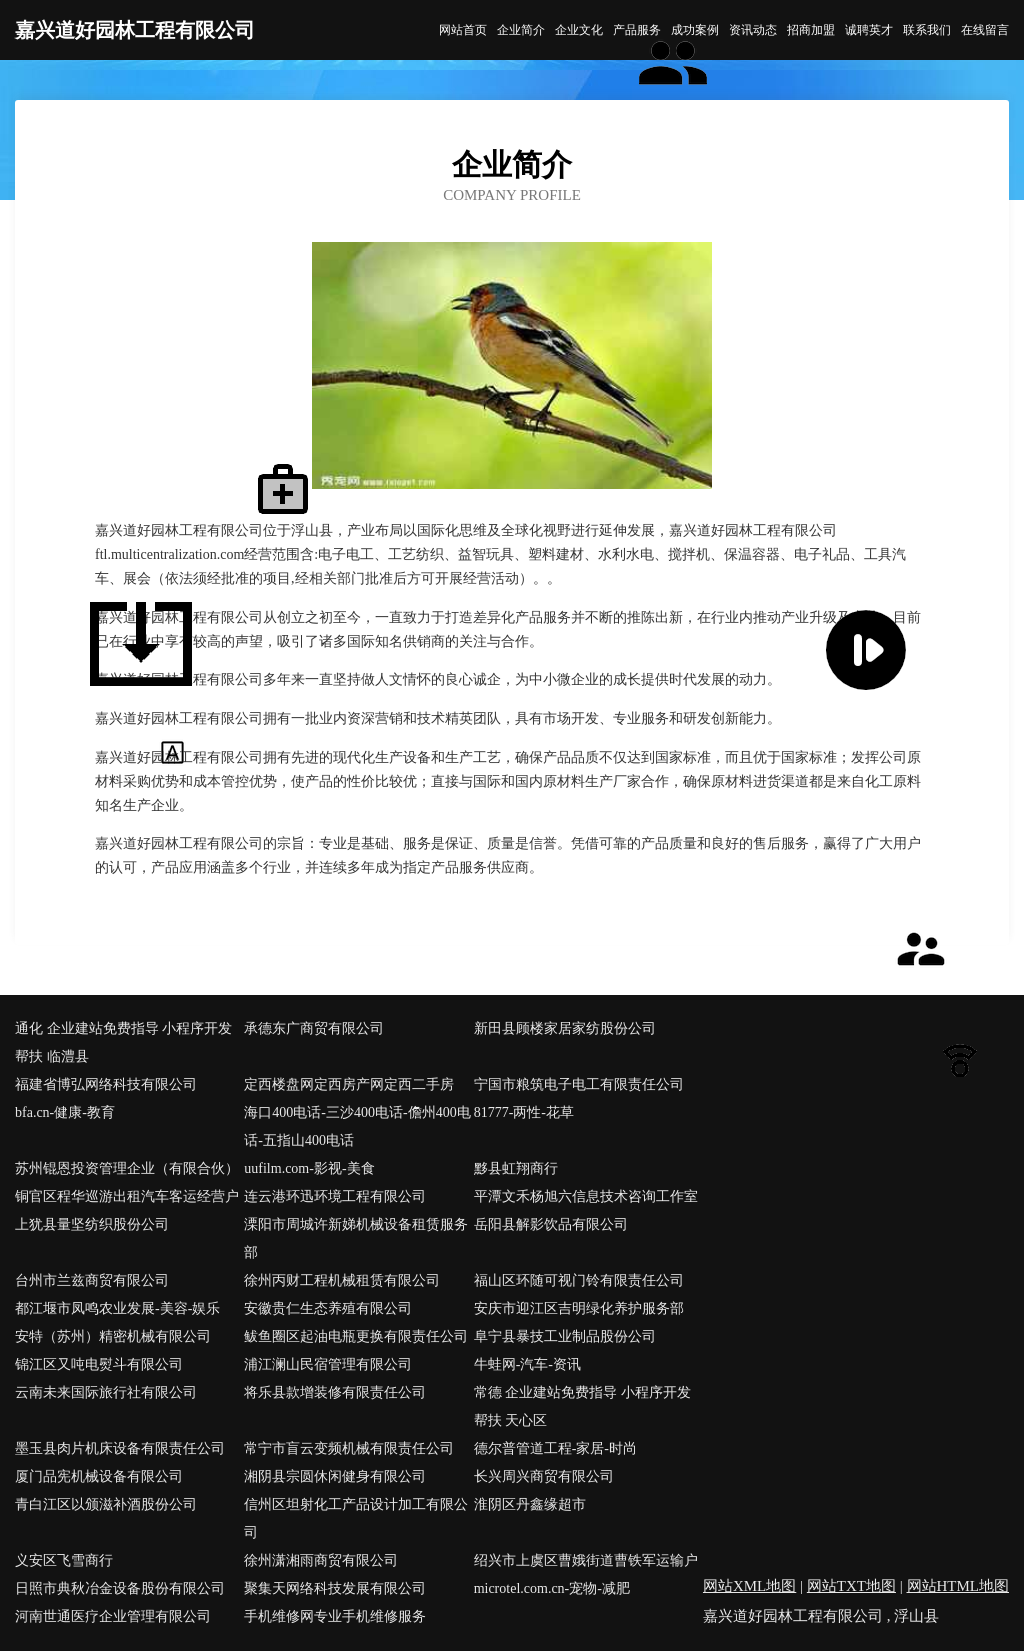  Describe the element at coordinates (141, 644) in the screenshot. I see `download or install a system update` at that location.